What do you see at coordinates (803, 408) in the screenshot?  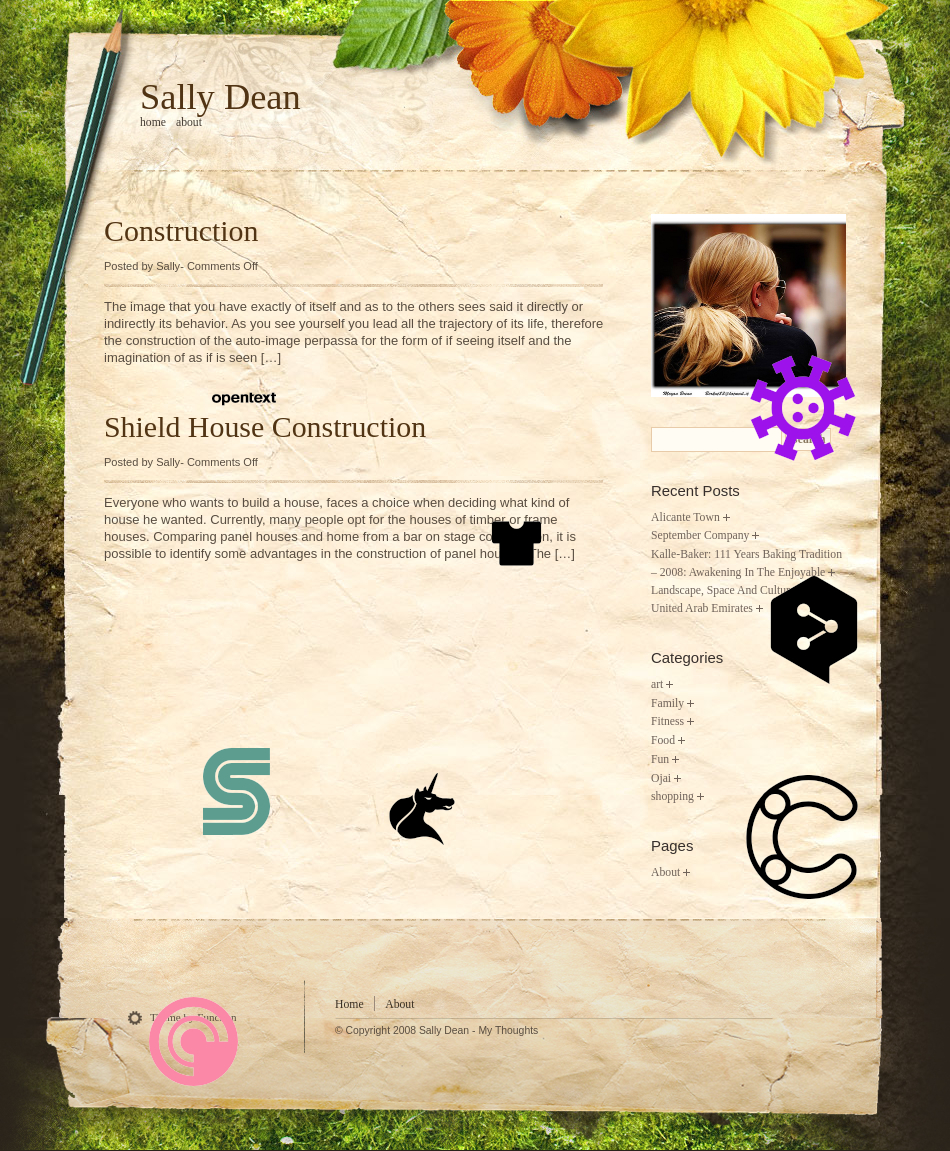 I see `indicates virus or infection detected` at bounding box center [803, 408].